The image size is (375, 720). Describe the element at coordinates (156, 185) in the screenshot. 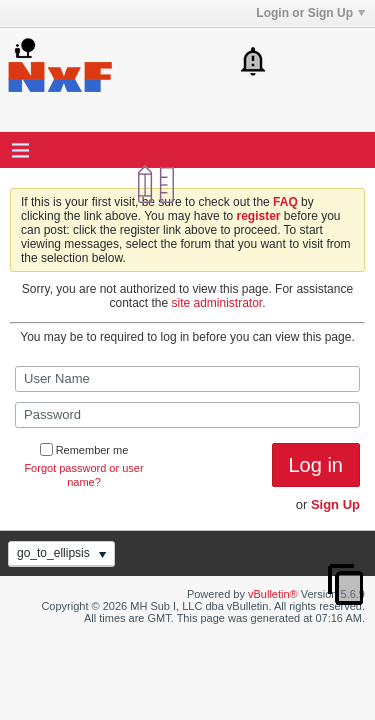

I see `access design or drawing tools` at that location.